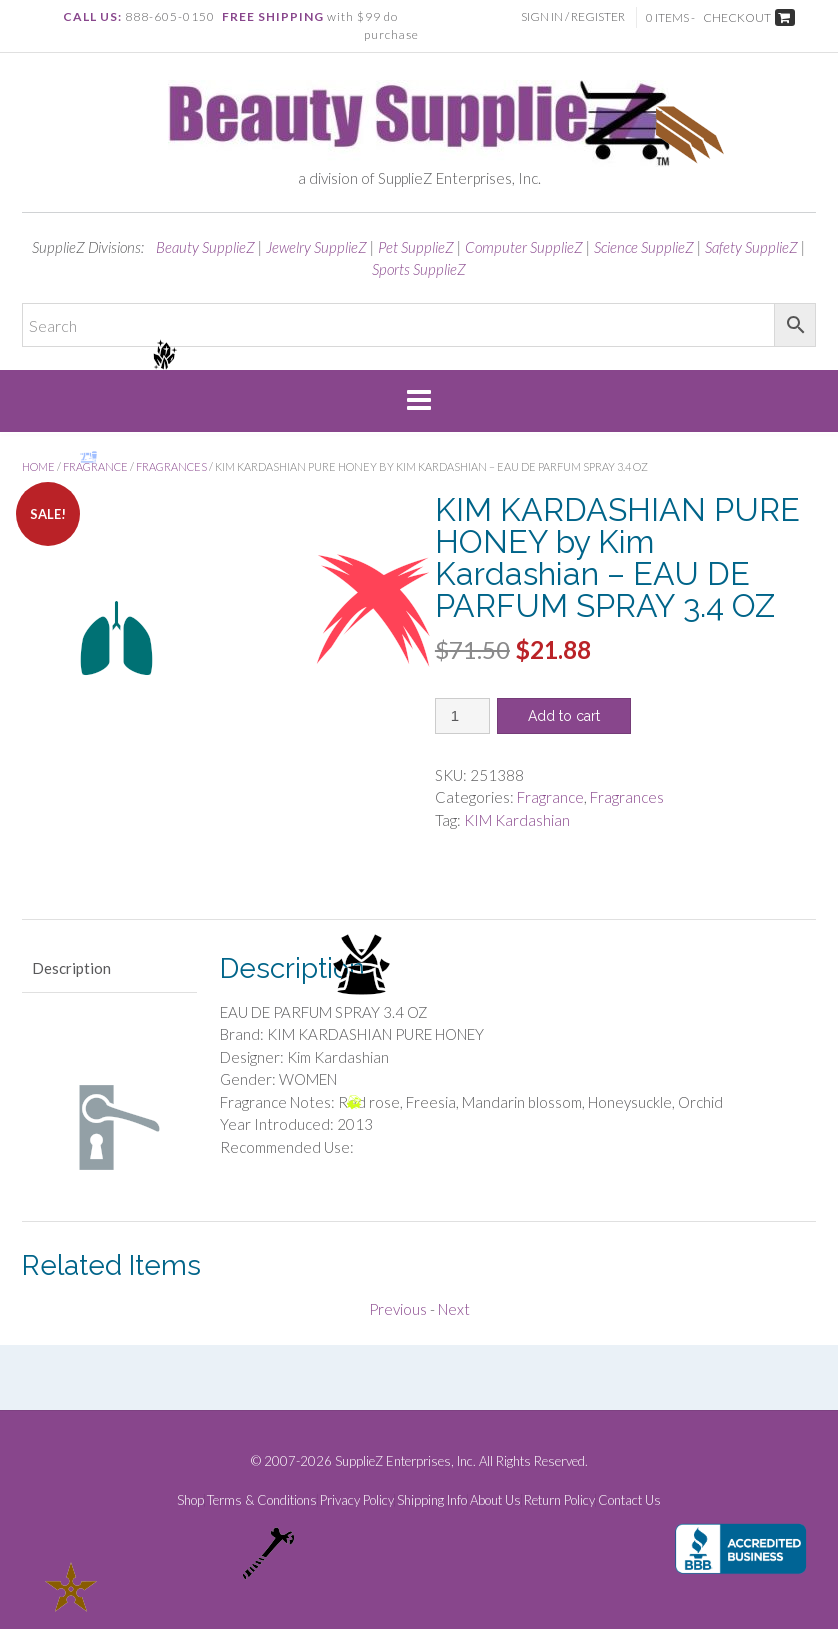  What do you see at coordinates (268, 1553) in the screenshot?
I see `select bone mace as equipped weapon` at bounding box center [268, 1553].